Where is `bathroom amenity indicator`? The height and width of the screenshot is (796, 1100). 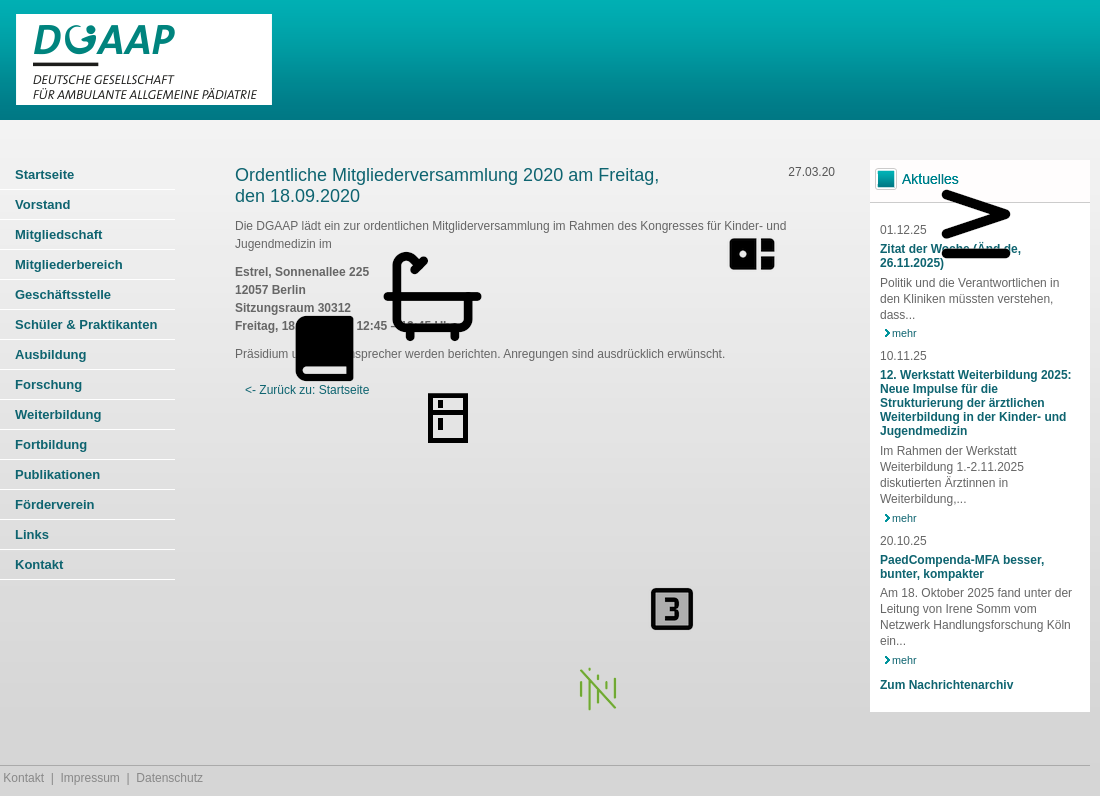
bathroom amenity indicator is located at coordinates (432, 296).